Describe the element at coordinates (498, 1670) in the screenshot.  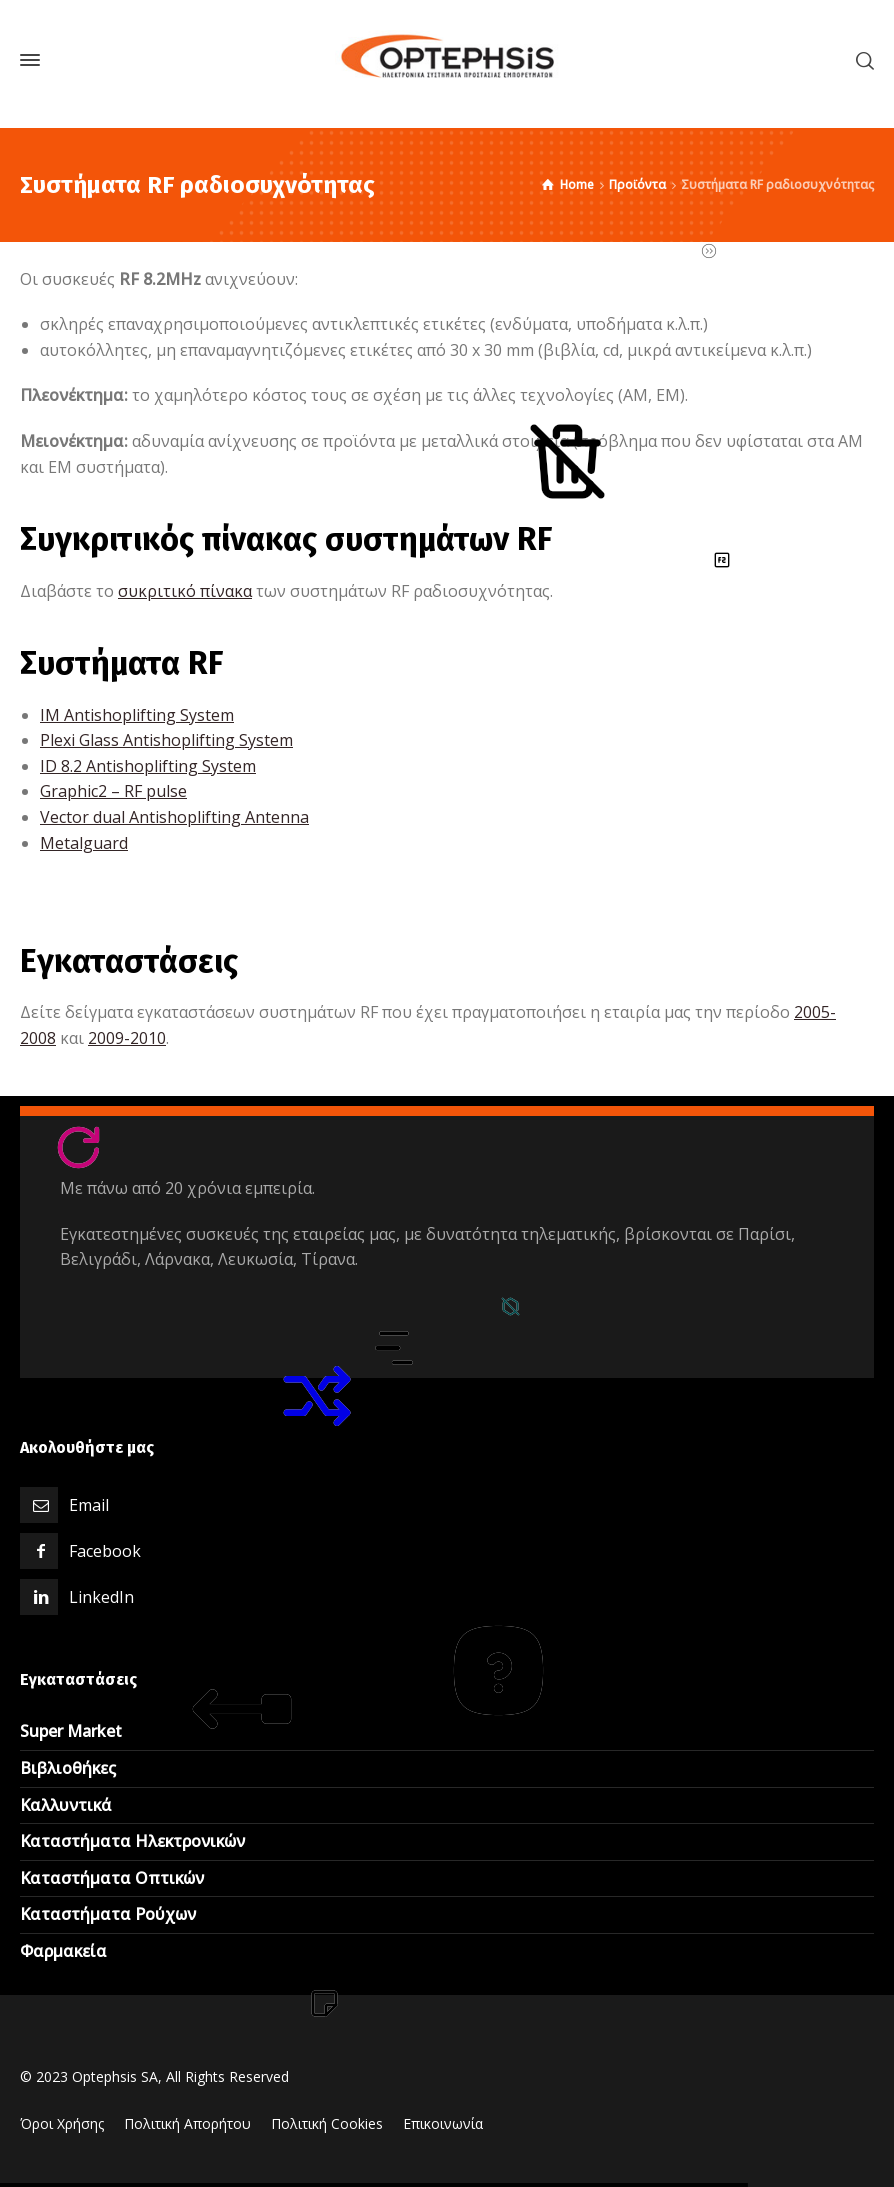
I see `access help or support` at that location.